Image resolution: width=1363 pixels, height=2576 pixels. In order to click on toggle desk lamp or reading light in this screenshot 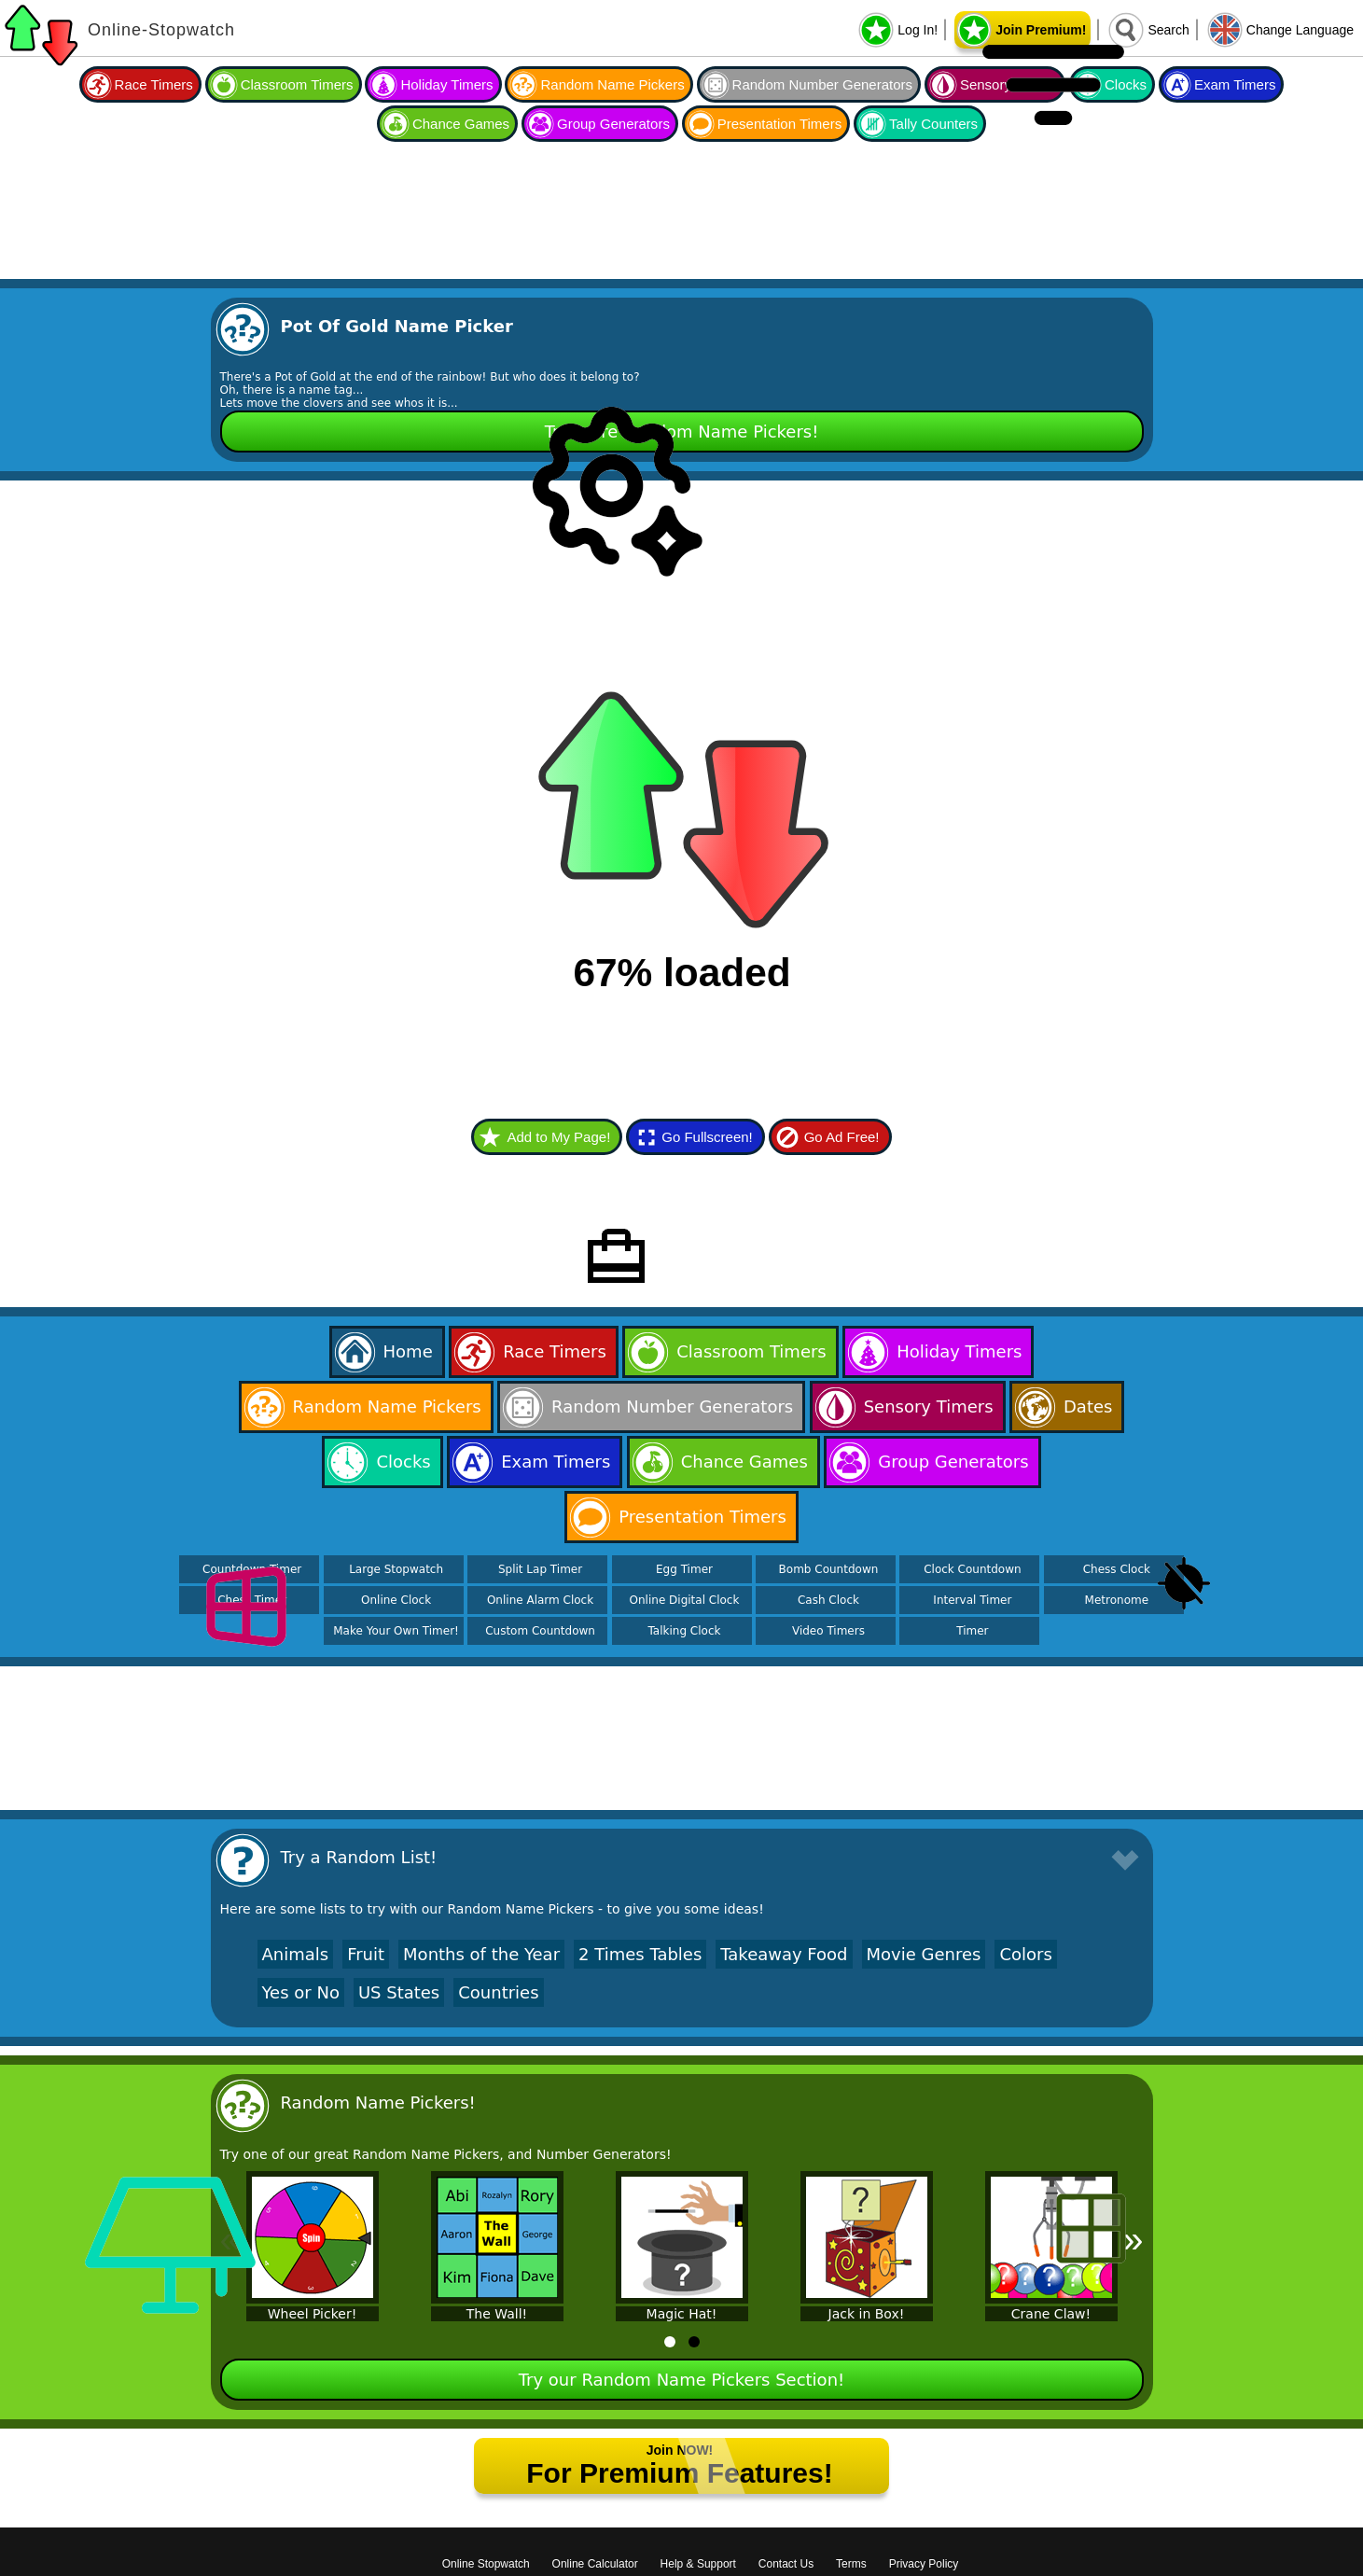, I will do `click(170, 2245)`.